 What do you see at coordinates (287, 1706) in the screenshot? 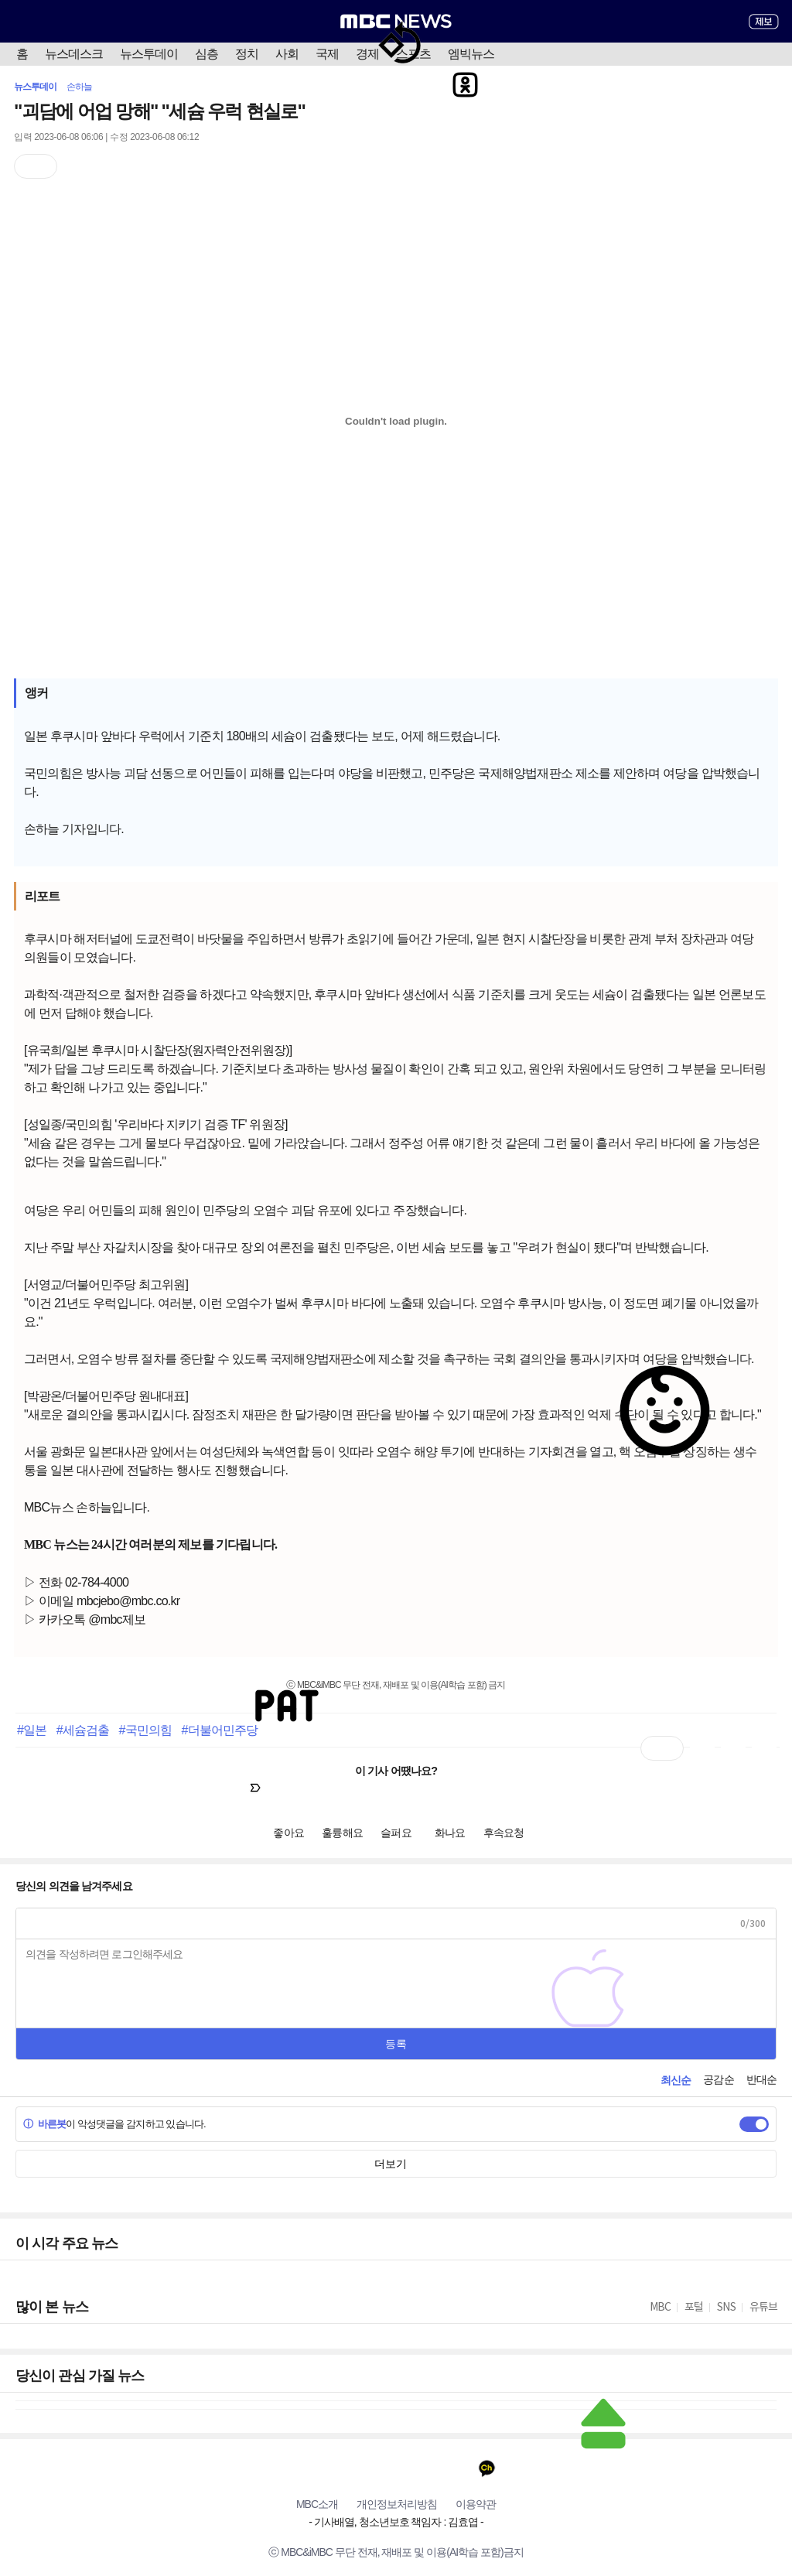
I see `indicates an HTTP PATCH request method` at bounding box center [287, 1706].